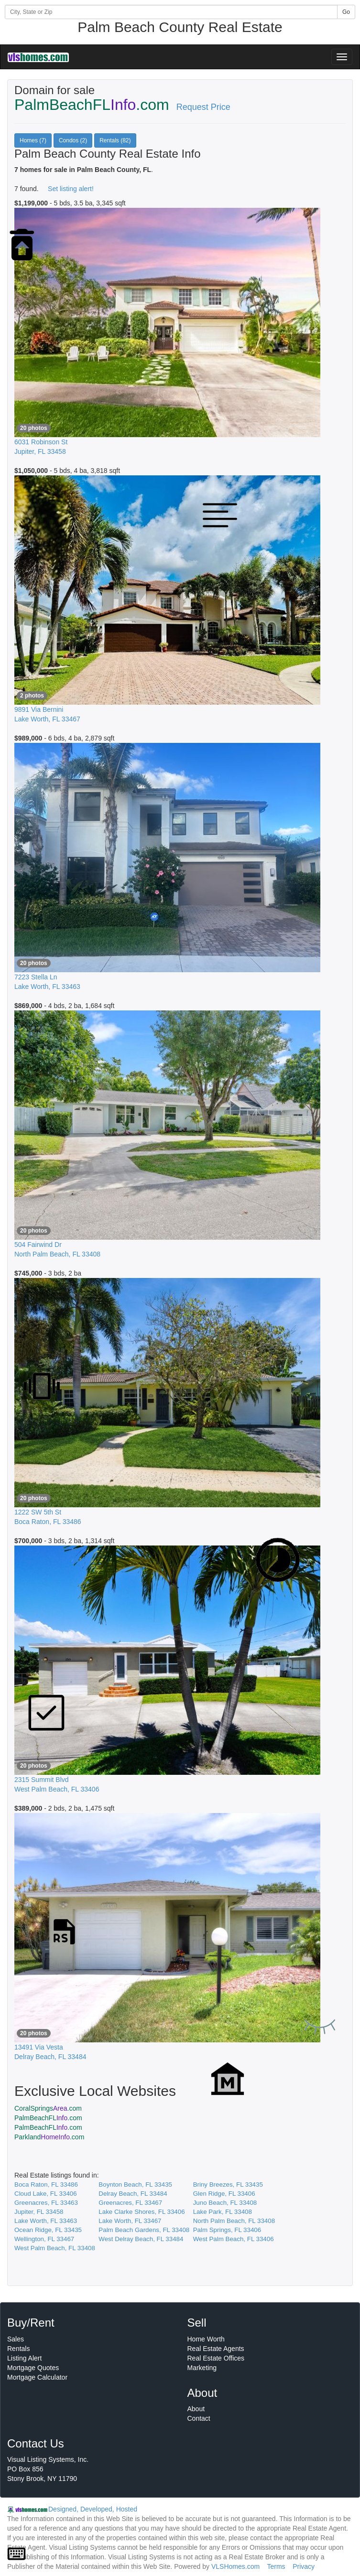  What do you see at coordinates (220, 516) in the screenshot?
I see `align text to the left` at bounding box center [220, 516].